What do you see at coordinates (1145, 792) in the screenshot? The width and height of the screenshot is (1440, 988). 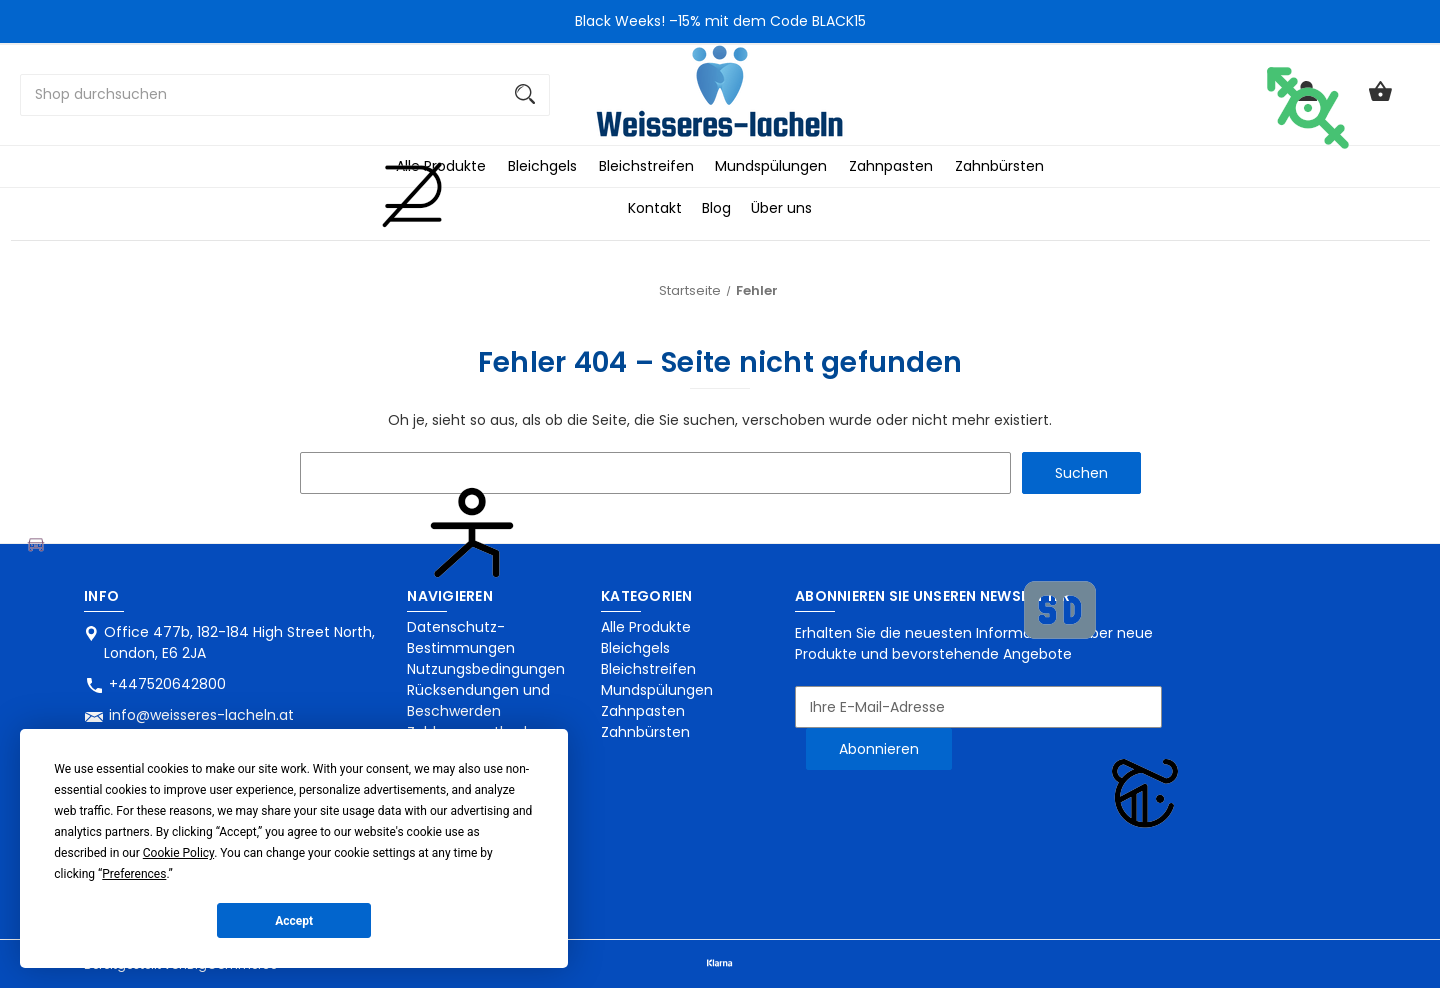 I see `open The New York Times app` at bounding box center [1145, 792].